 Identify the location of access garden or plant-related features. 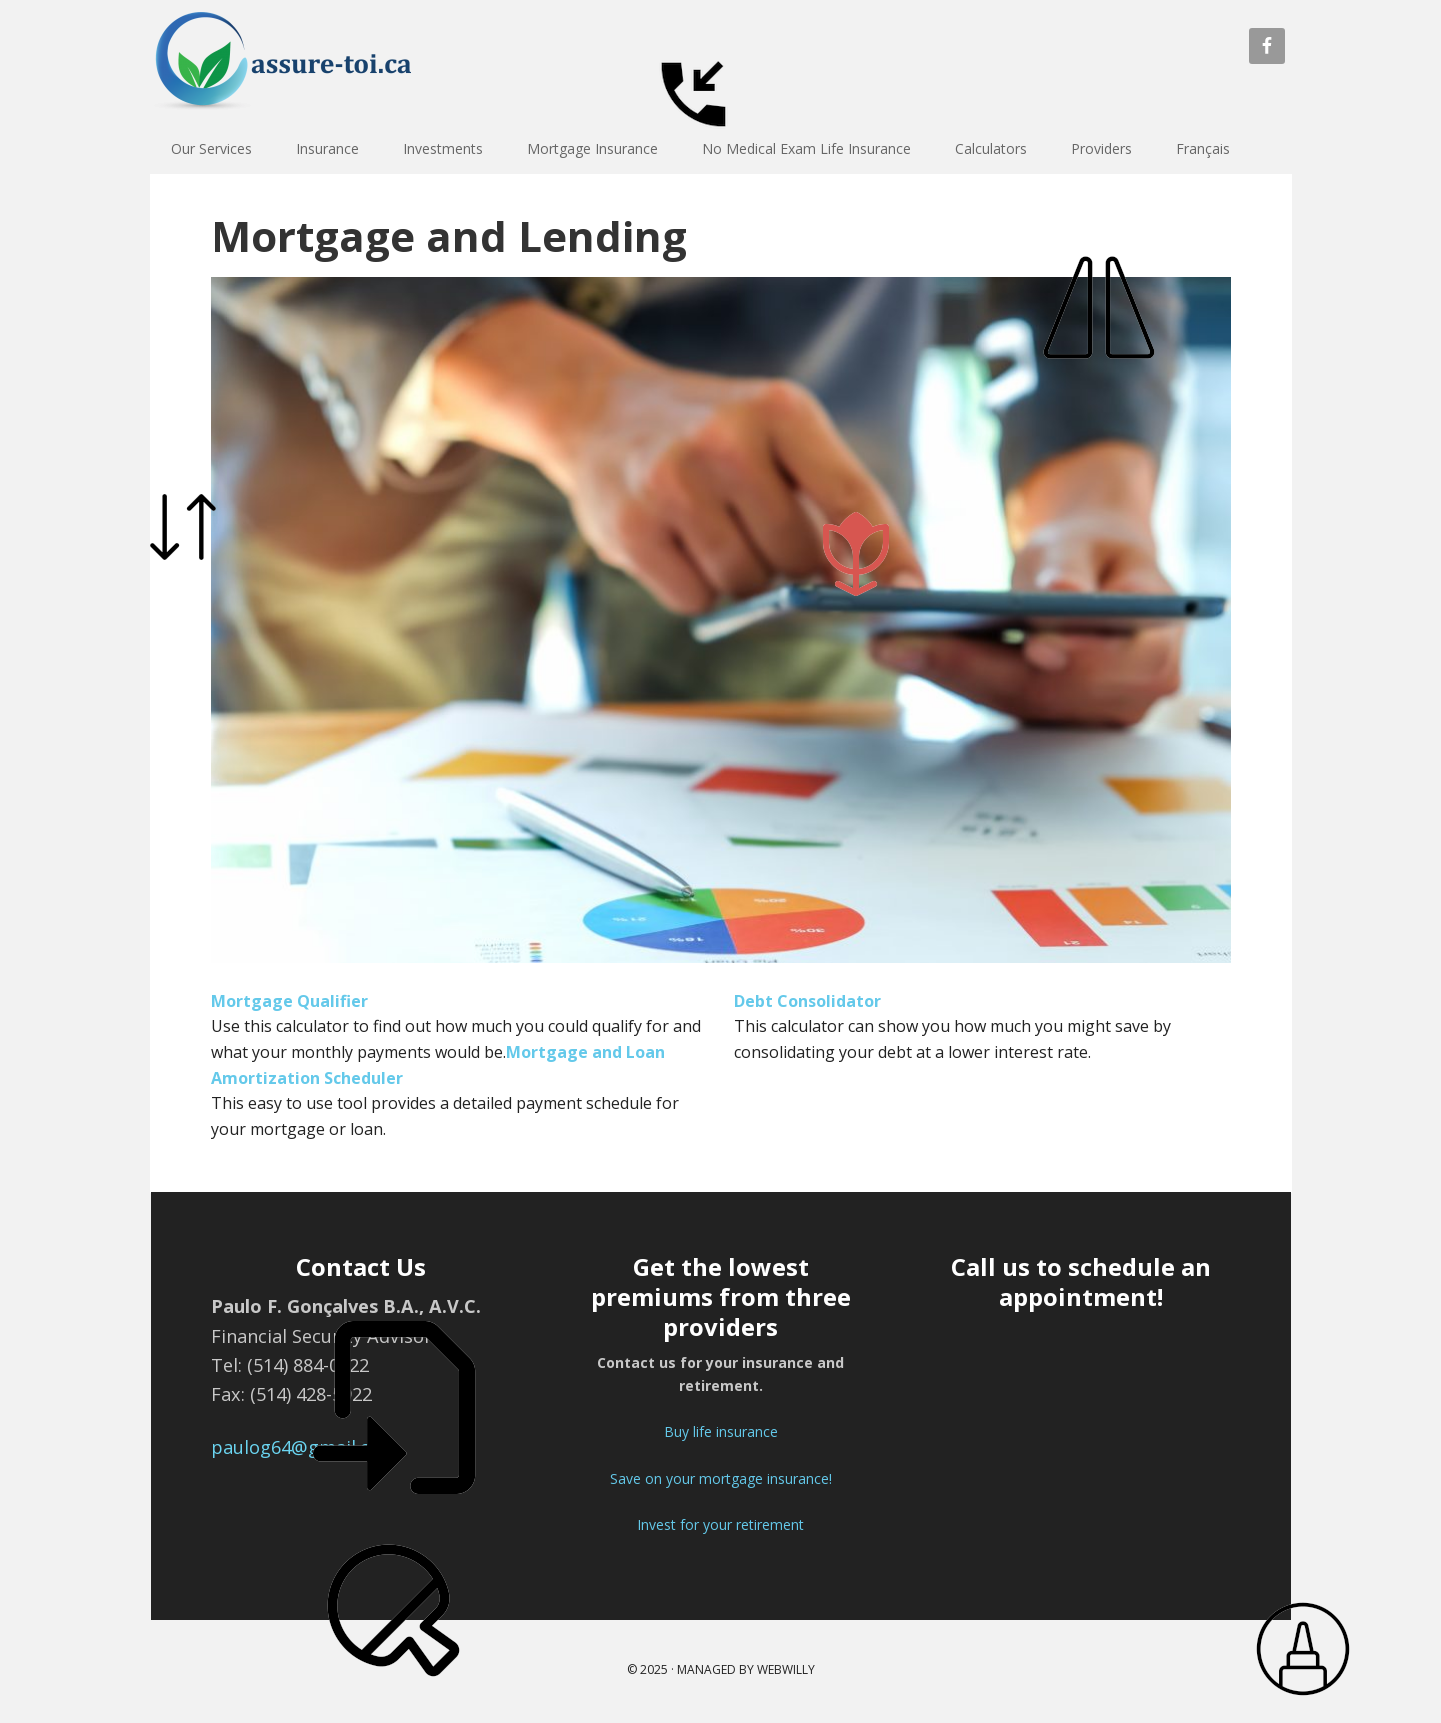
(856, 554).